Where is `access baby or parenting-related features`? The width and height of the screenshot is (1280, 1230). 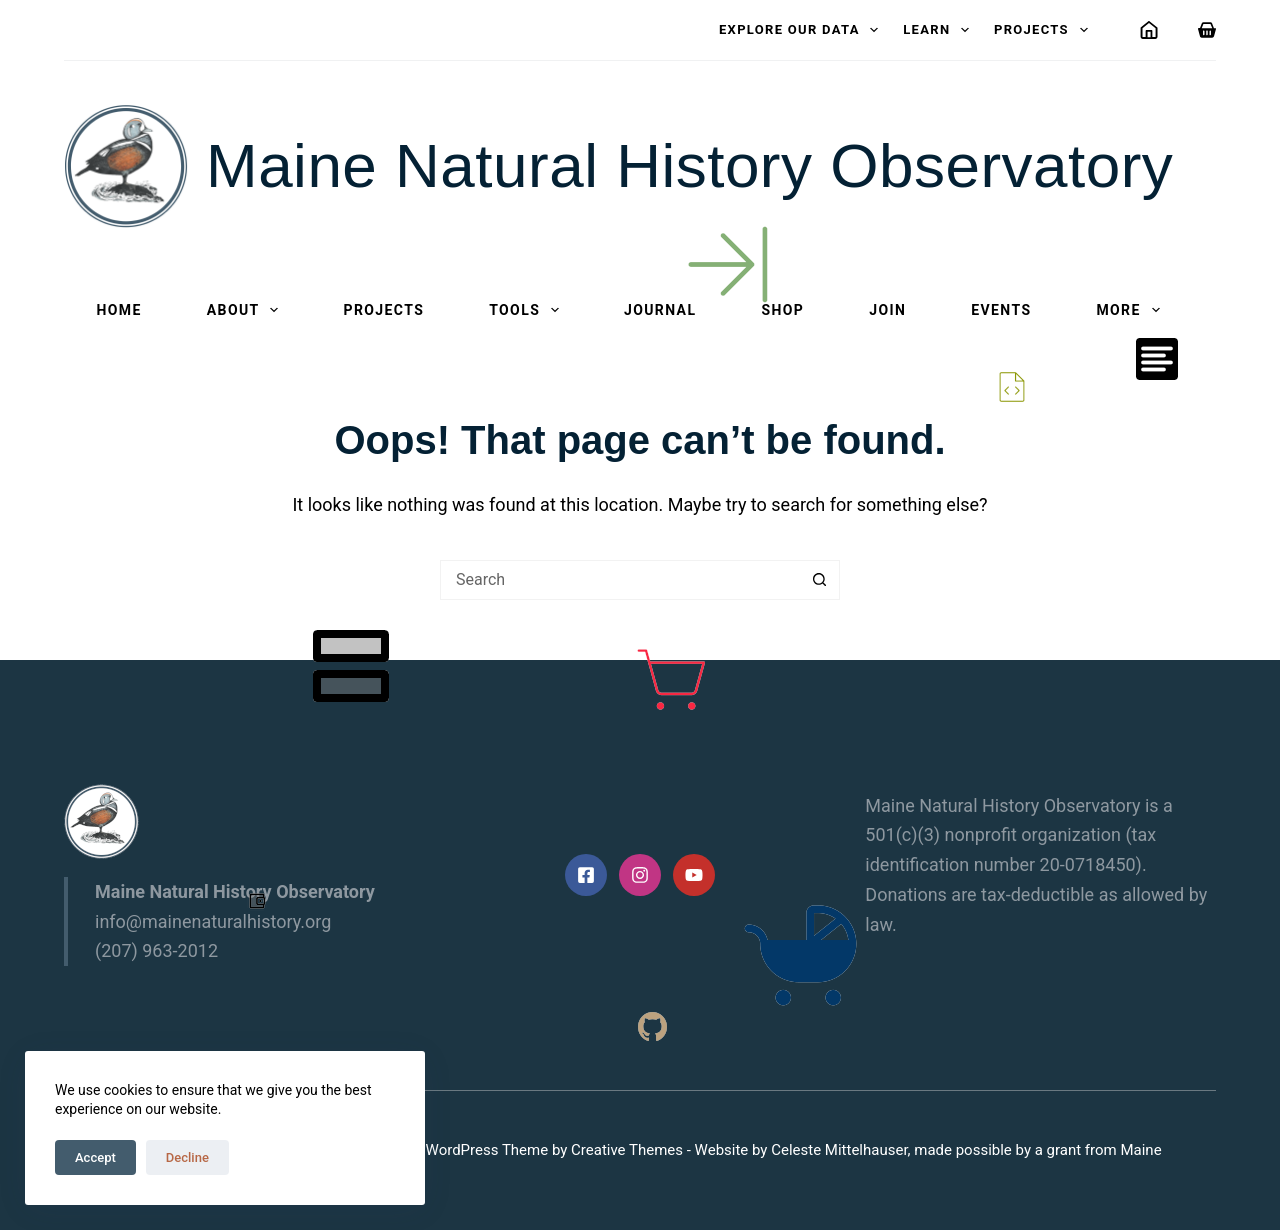 access baby or parenting-related features is located at coordinates (802, 951).